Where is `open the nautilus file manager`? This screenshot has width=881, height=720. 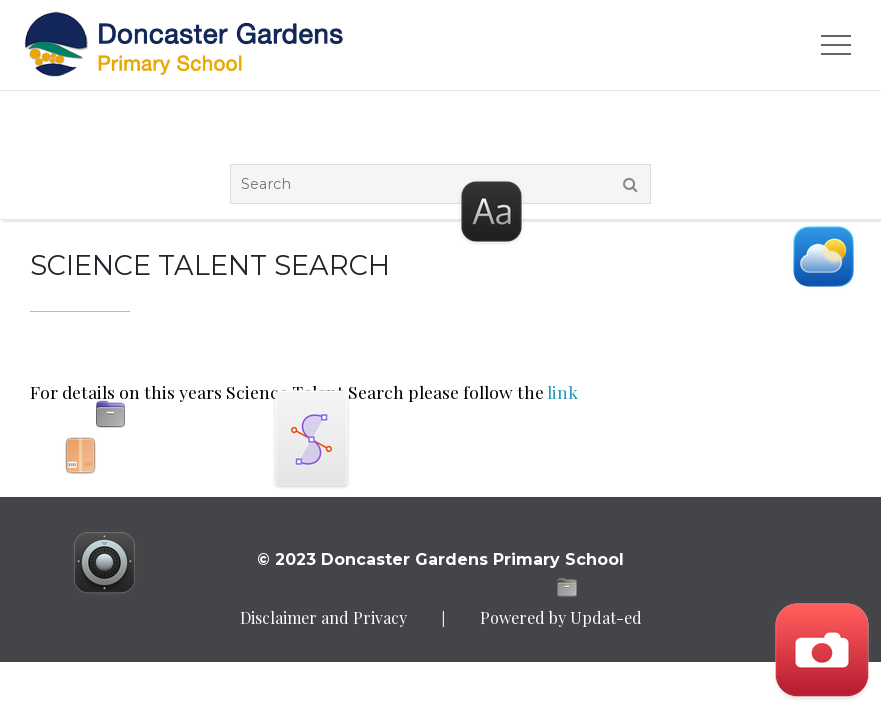
open the nautilus file manager is located at coordinates (110, 413).